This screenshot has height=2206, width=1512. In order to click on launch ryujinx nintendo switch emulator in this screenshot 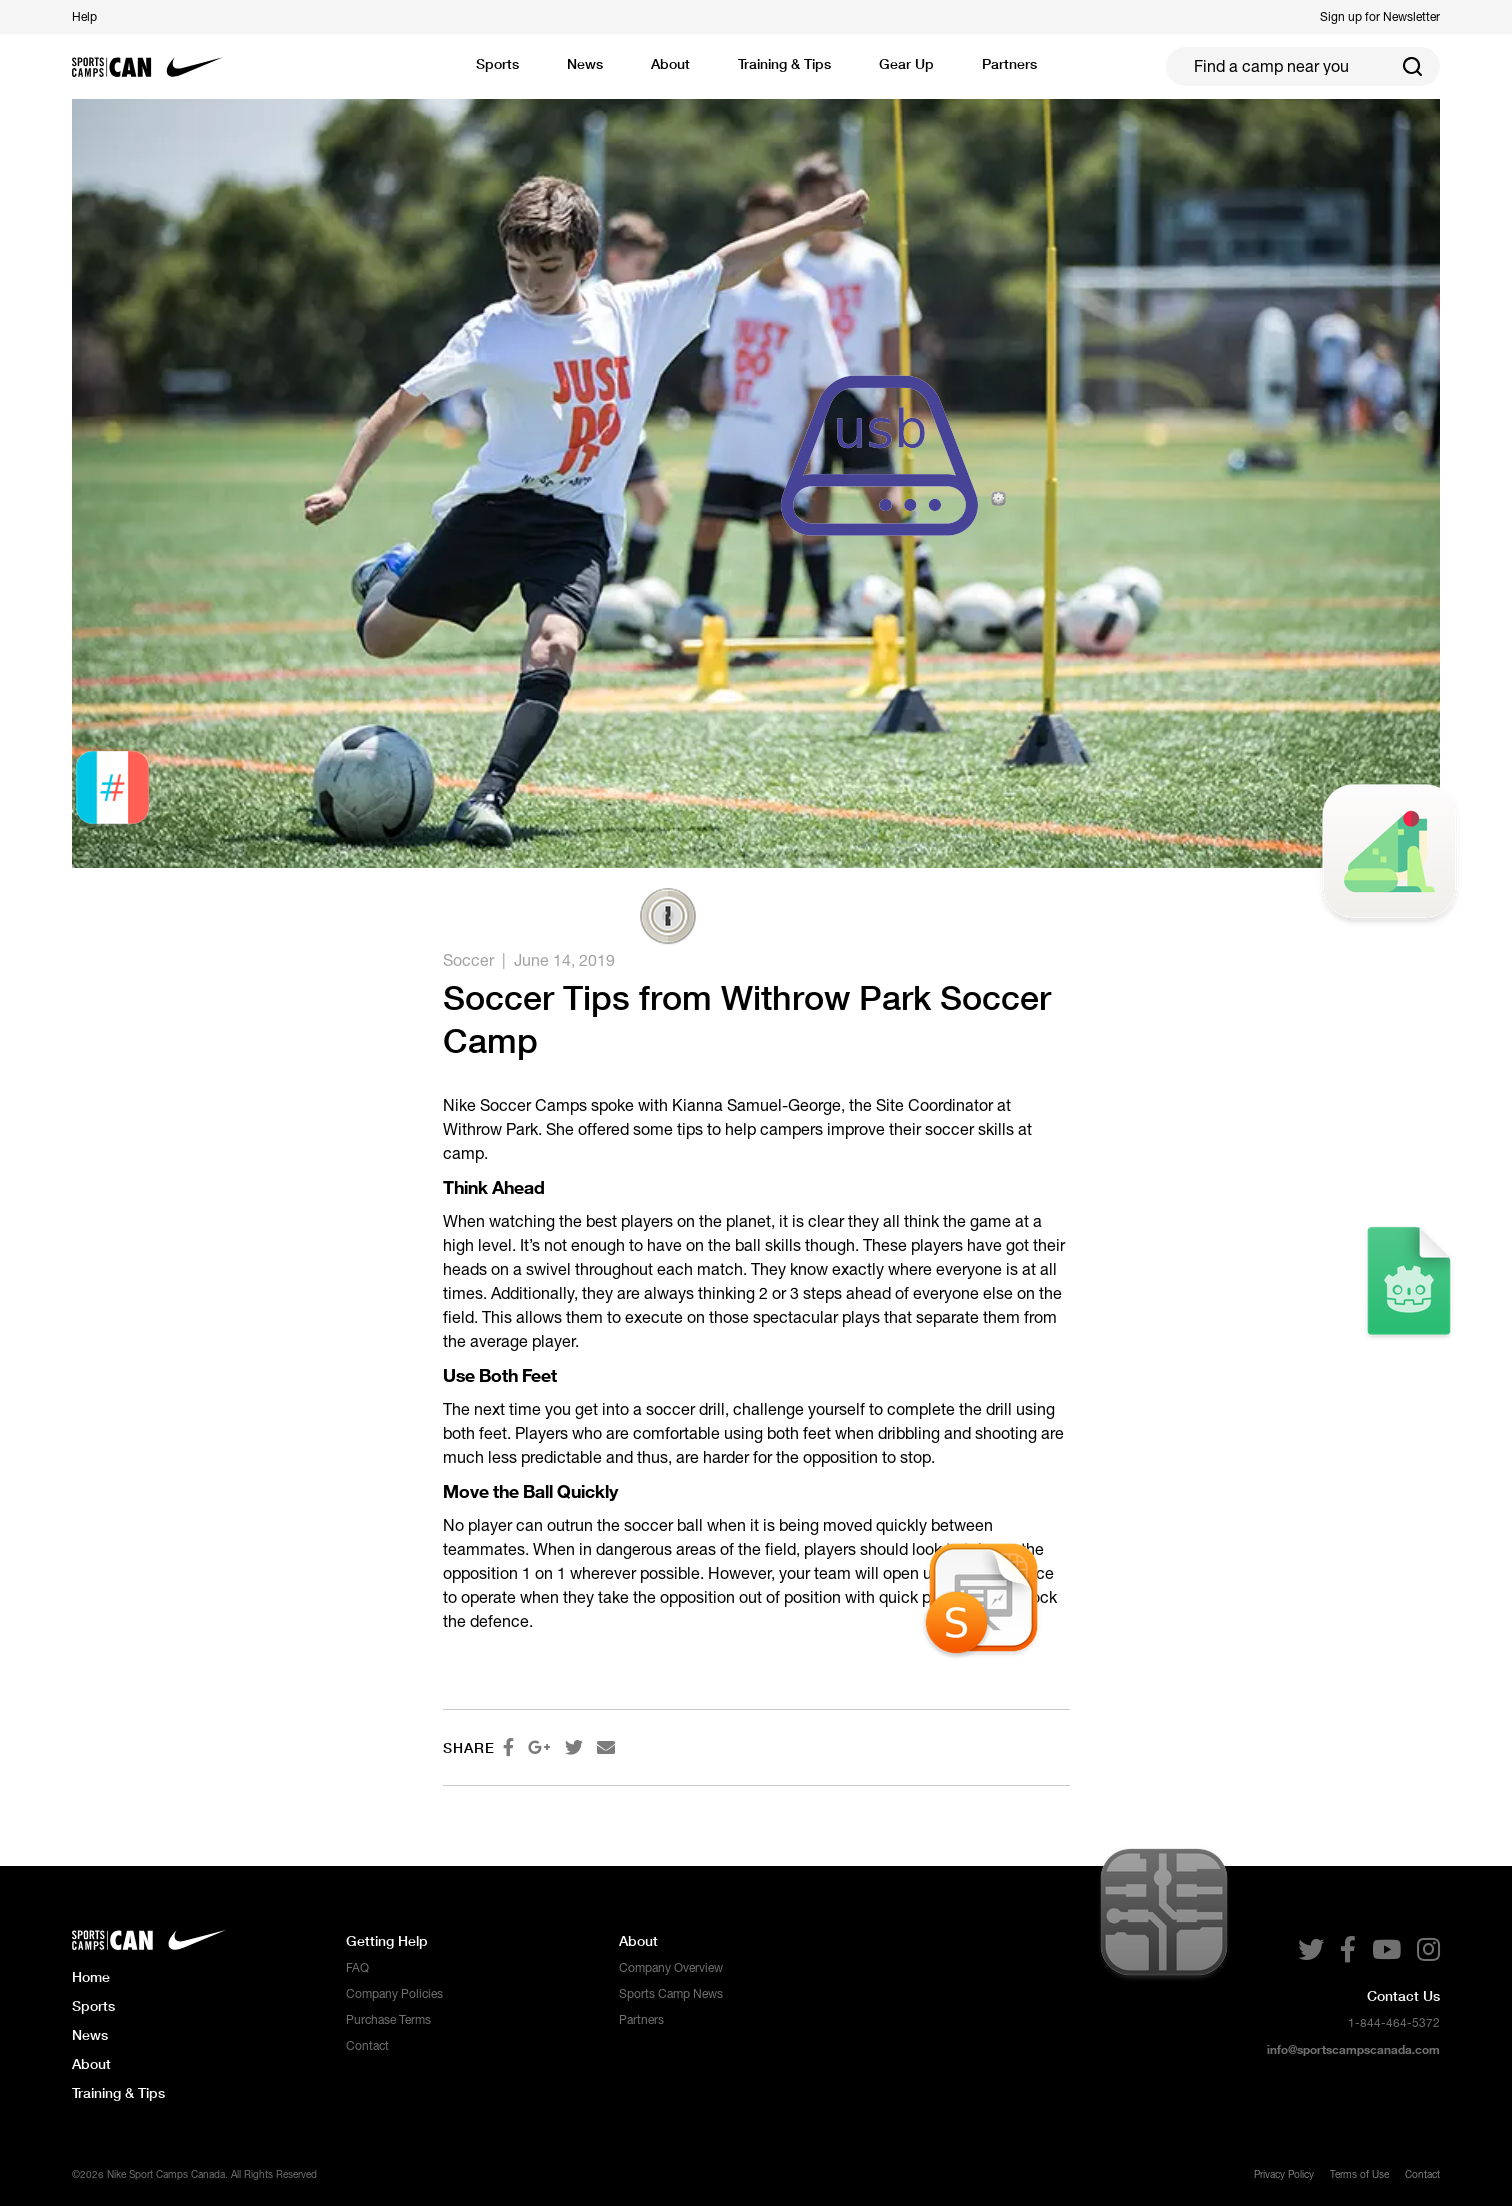, I will do `click(112, 787)`.